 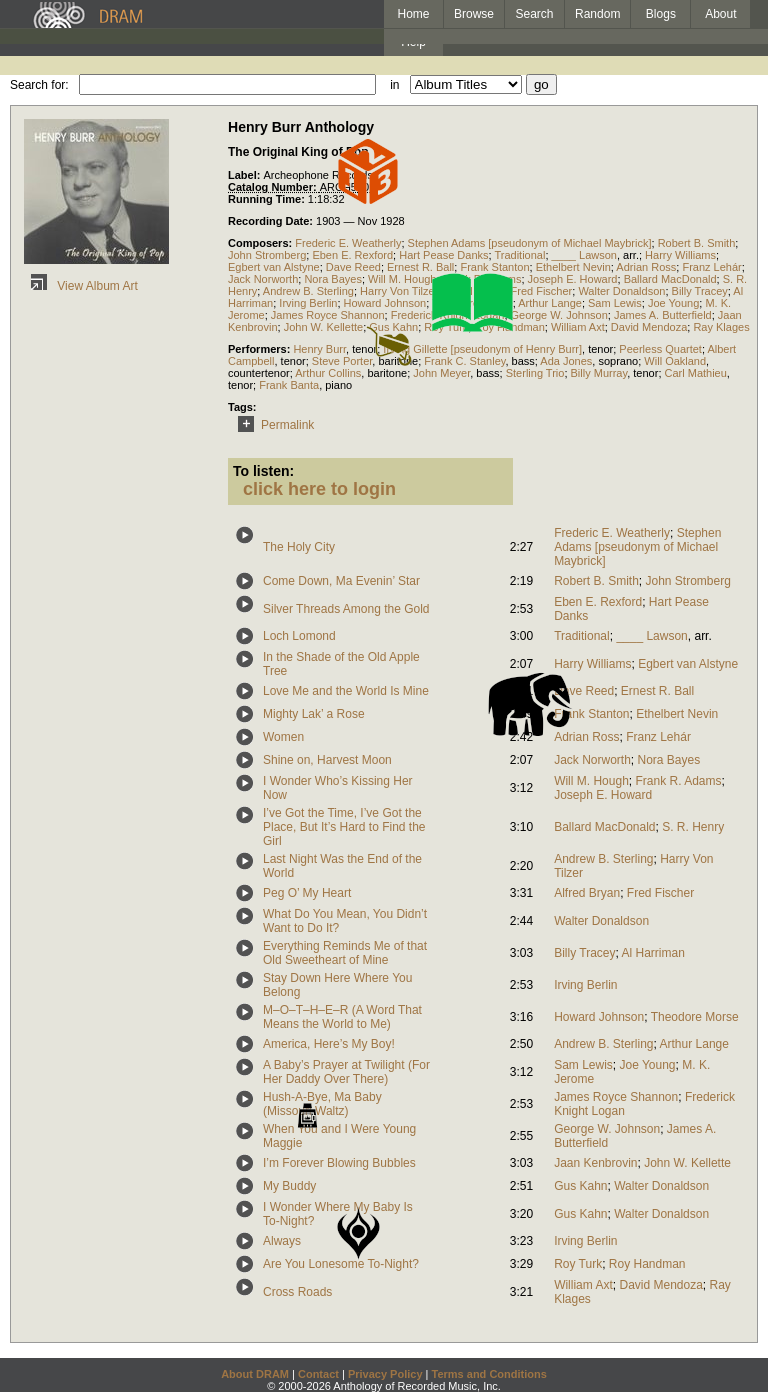 What do you see at coordinates (472, 302) in the screenshot?
I see `open the reading or library section` at bounding box center [472, 302].